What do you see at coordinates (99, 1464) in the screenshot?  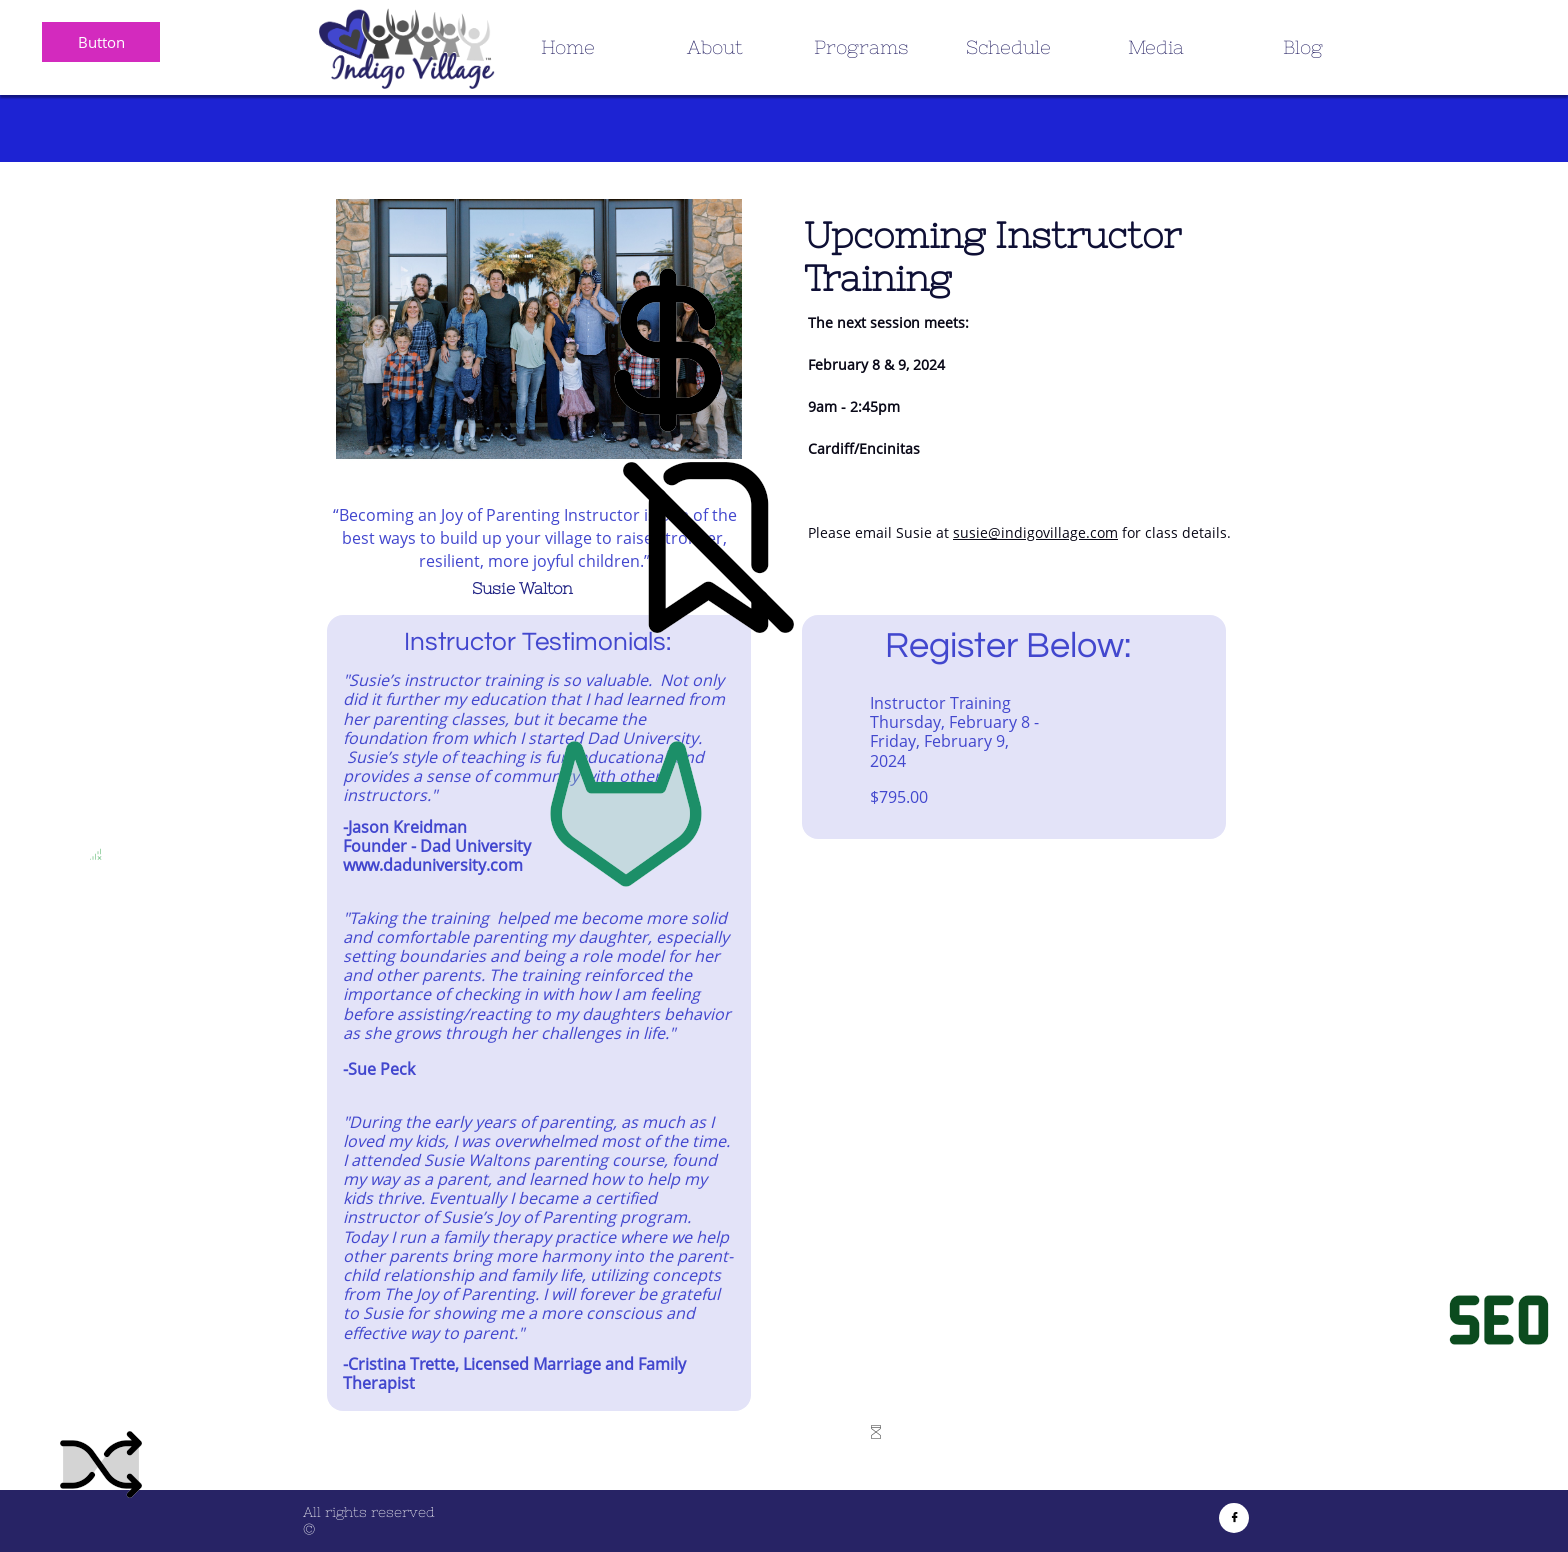 I see `shuffle playlist or queue order` at bounding box center [99, 1464].